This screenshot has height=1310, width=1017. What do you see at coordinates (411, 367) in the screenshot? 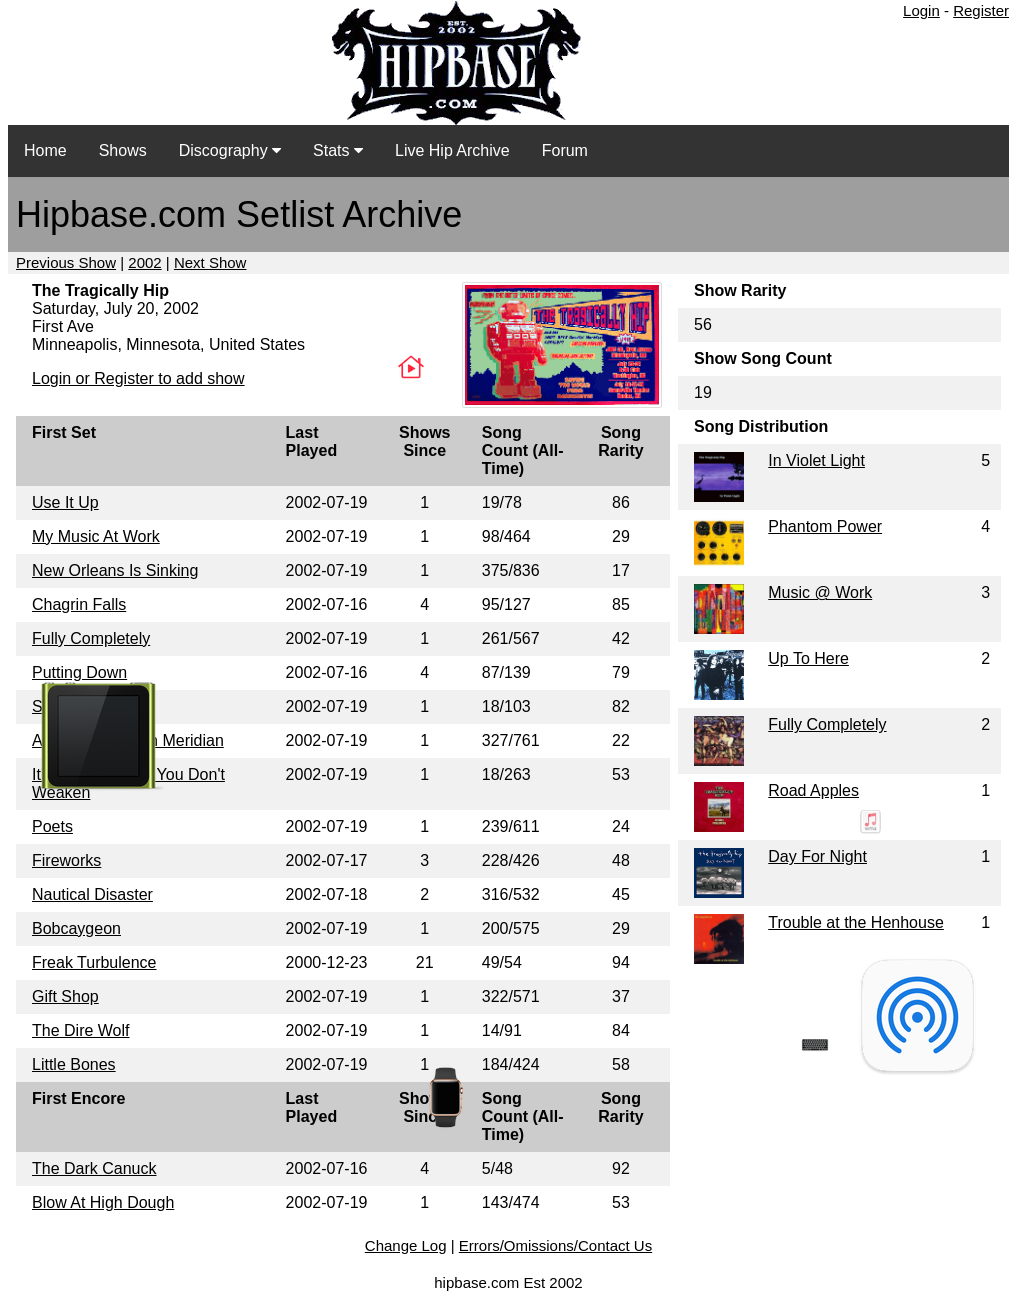
I see `access home sharing preferences` at bounding box center [411, 367].